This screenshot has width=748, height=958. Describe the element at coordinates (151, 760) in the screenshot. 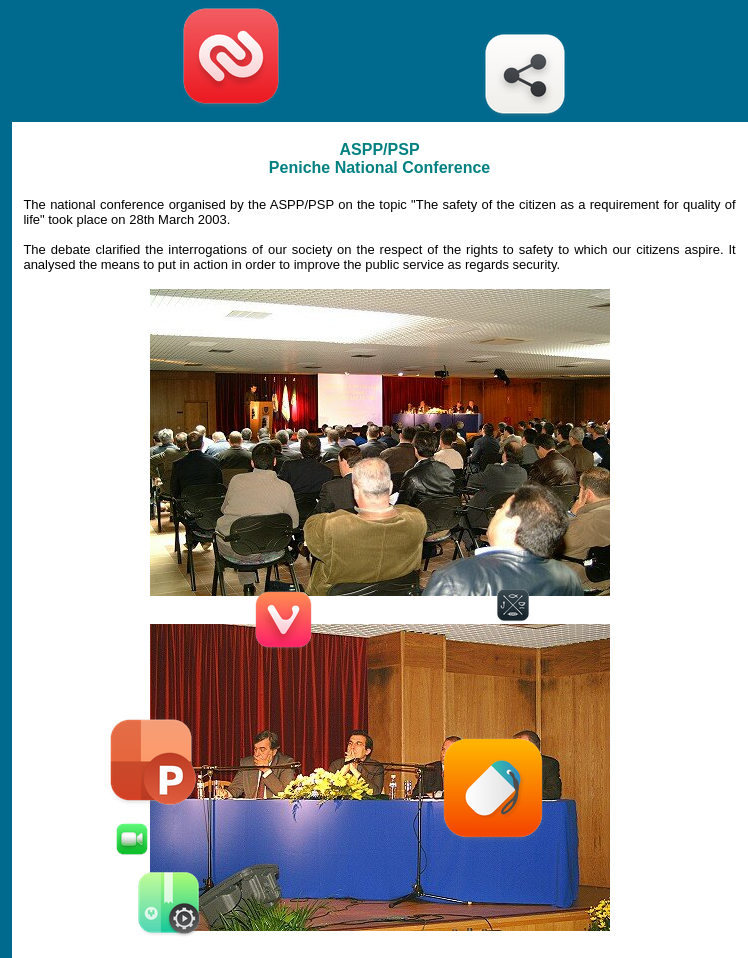

I see `open Microsoft PowerPoint` at that location.